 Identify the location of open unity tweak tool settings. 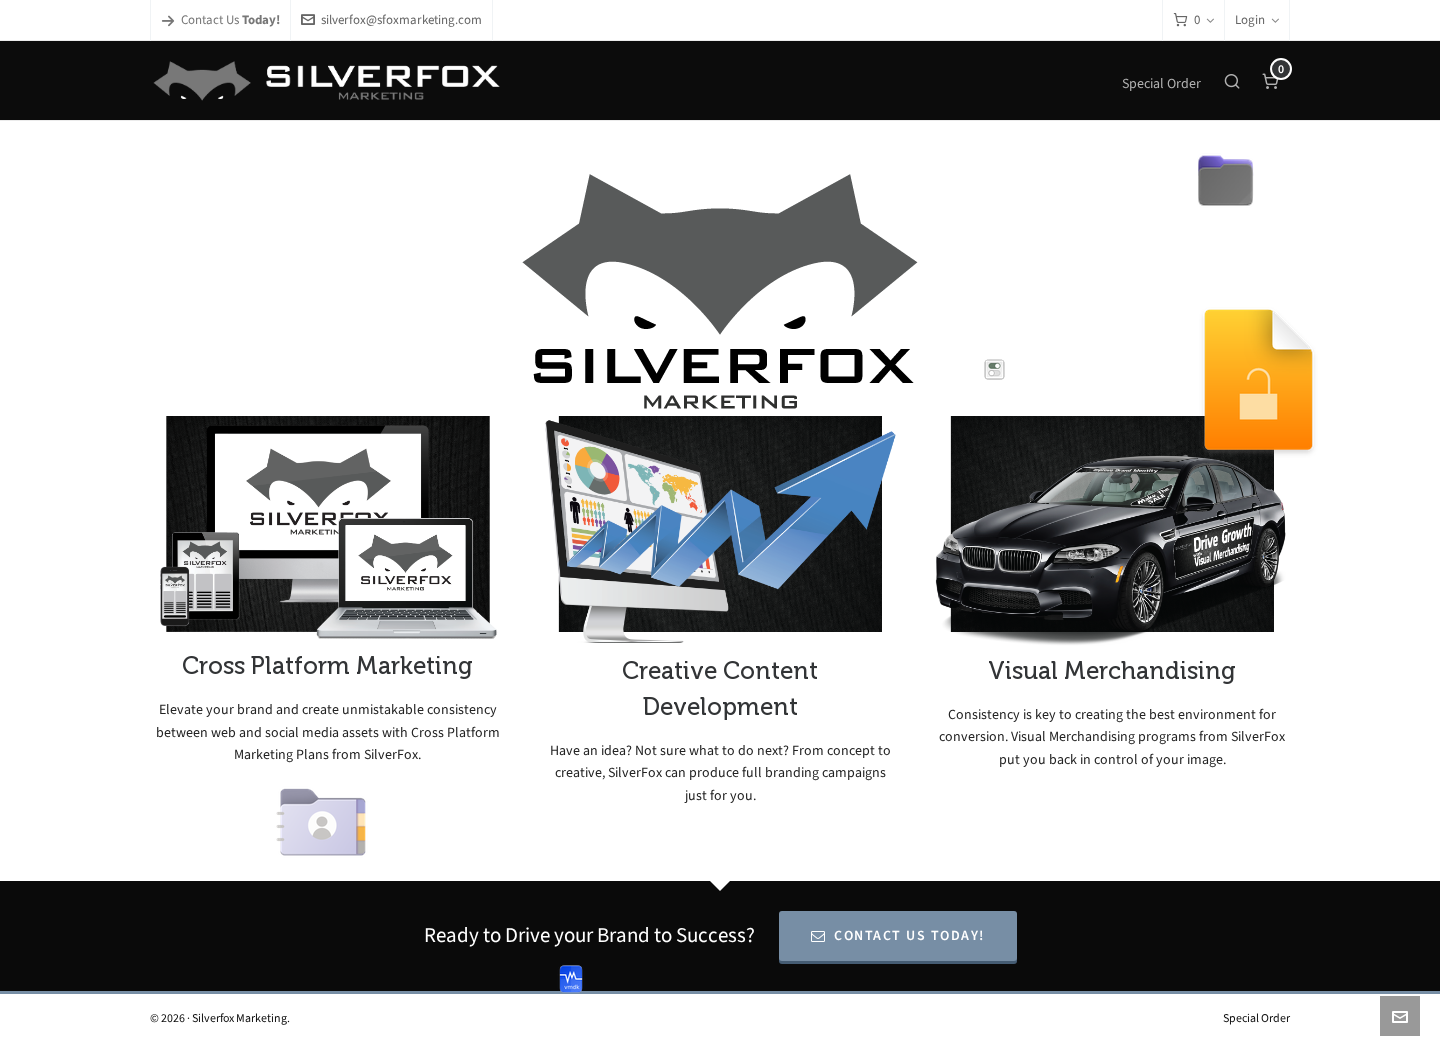
(994, 369).